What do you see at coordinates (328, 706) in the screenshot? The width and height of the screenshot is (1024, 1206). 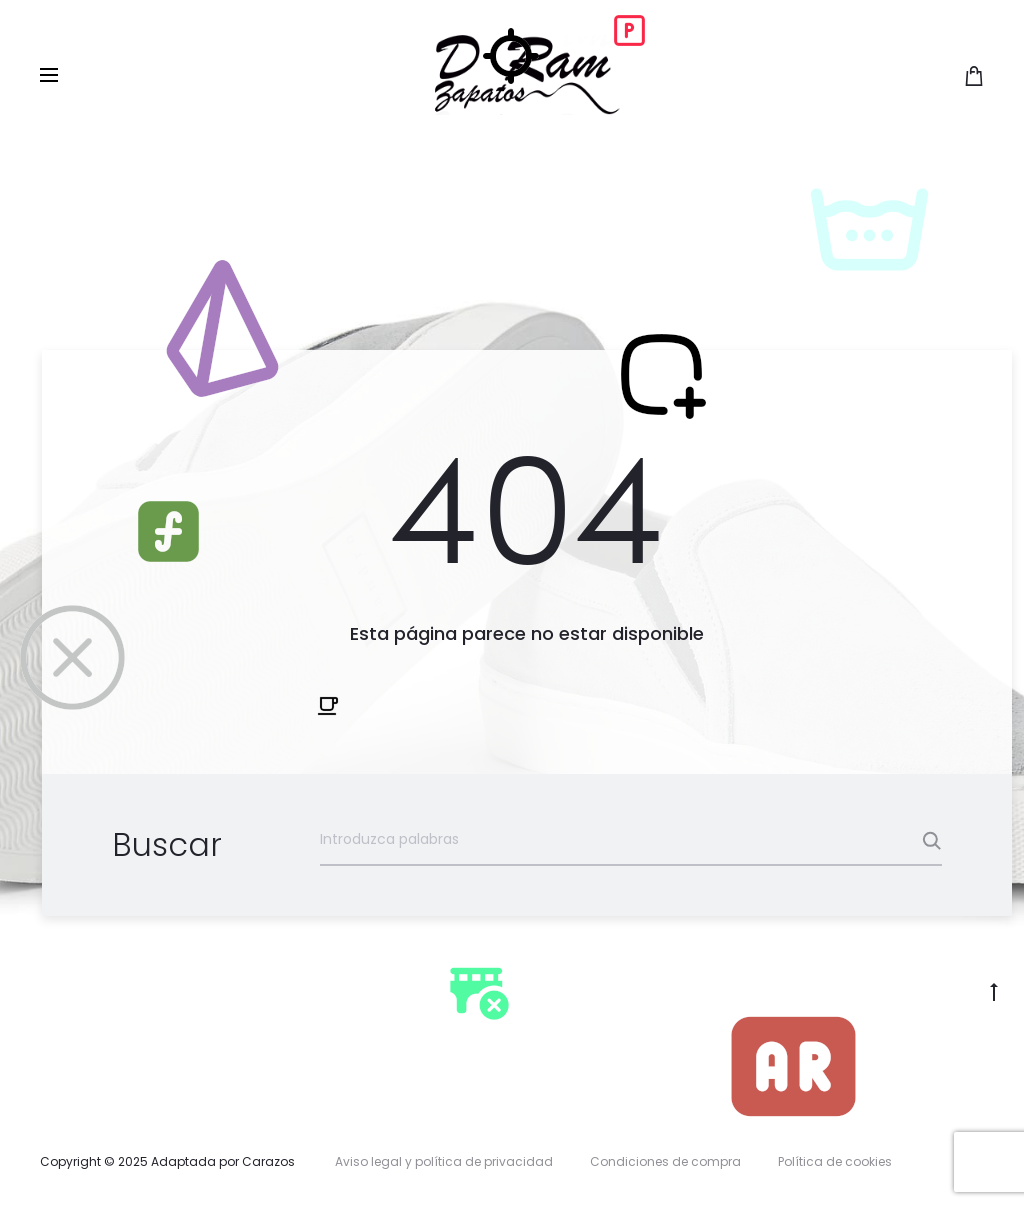 I see `find nearby coffee shops or cafes` at bounding box center [328, 706].